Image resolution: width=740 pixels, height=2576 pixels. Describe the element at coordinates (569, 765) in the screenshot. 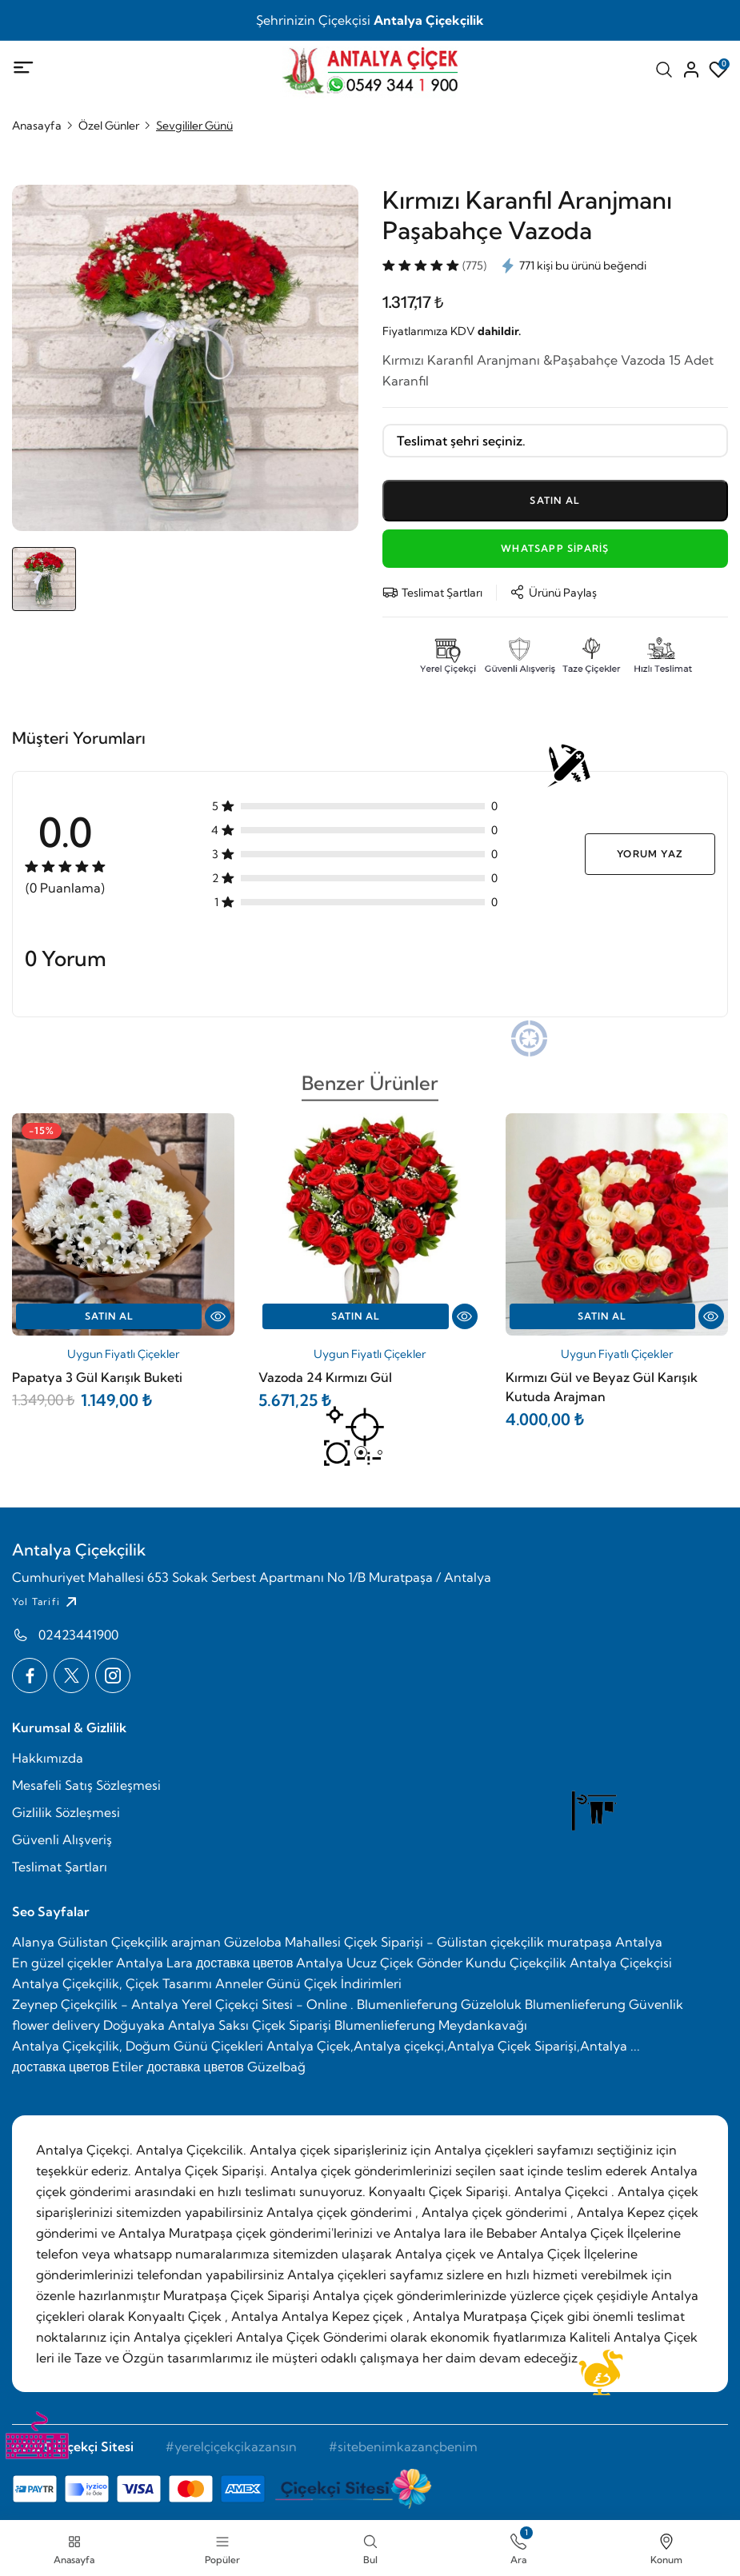

I see `access multi-tool or utility features` at that location.